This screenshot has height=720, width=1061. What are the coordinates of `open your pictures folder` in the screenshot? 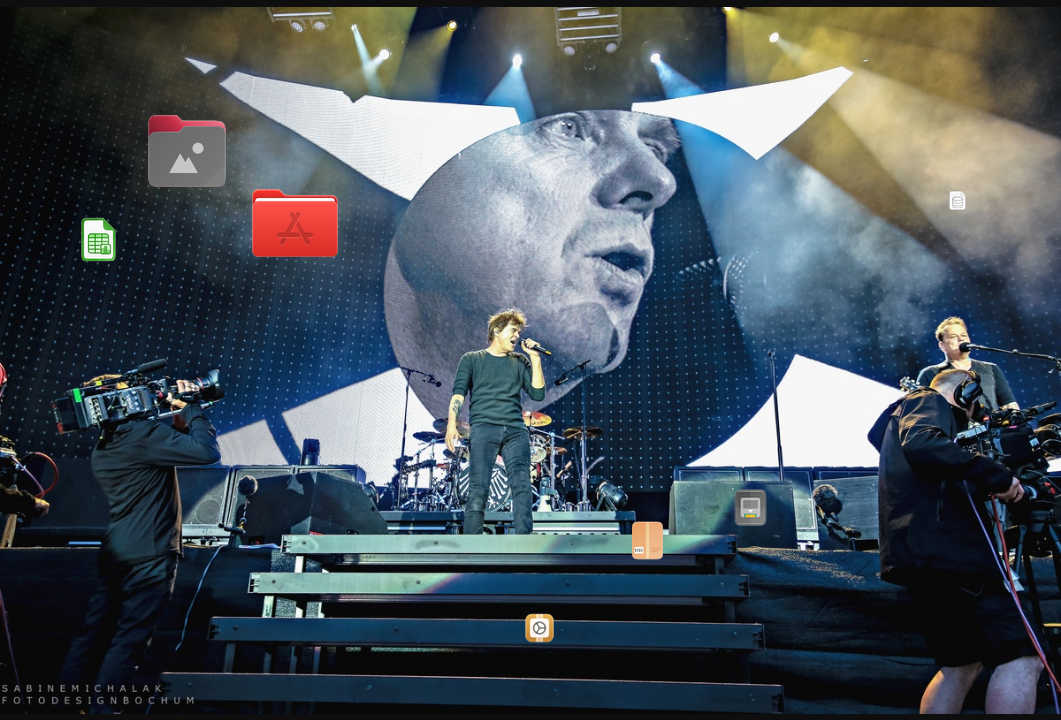 It's located at (187, 151).